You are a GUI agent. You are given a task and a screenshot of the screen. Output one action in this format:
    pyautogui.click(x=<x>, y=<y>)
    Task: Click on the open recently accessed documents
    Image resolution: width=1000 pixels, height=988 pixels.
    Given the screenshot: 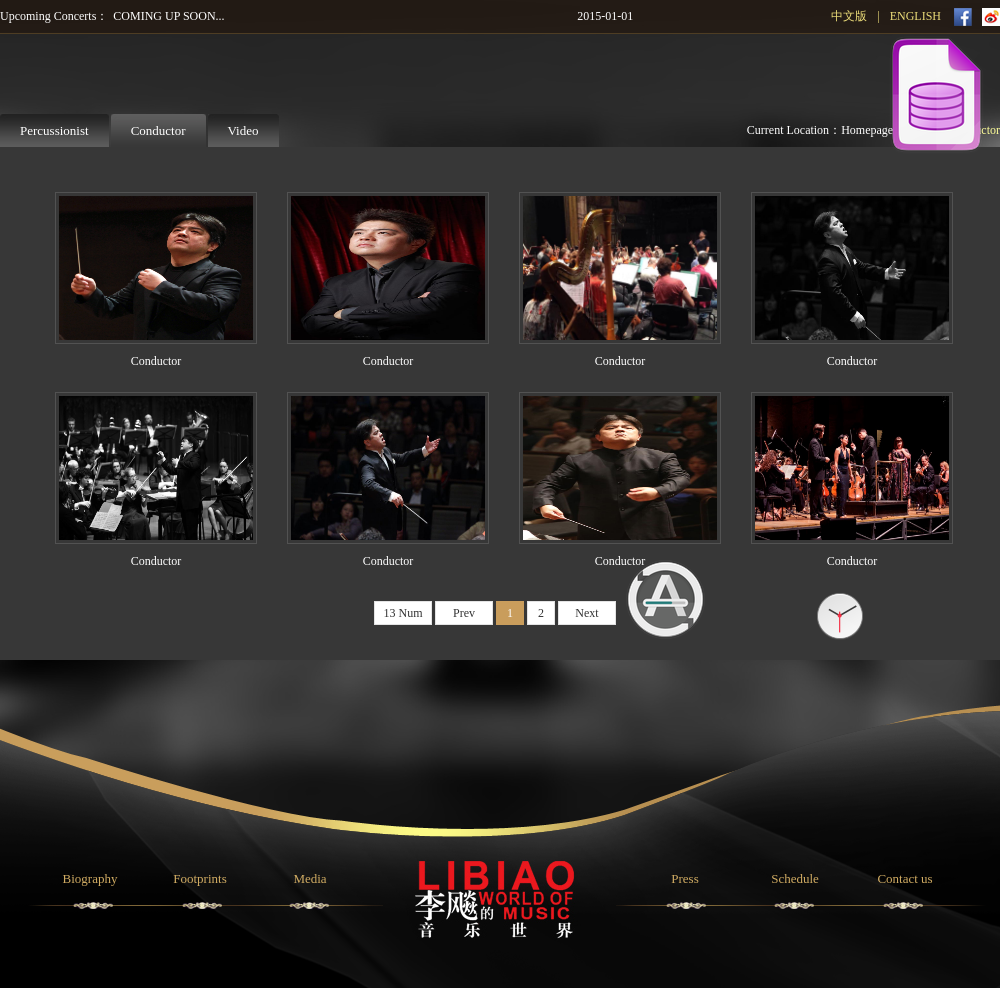 What is the action you would take?
    pyautogui.click(x=840, y=616)
    